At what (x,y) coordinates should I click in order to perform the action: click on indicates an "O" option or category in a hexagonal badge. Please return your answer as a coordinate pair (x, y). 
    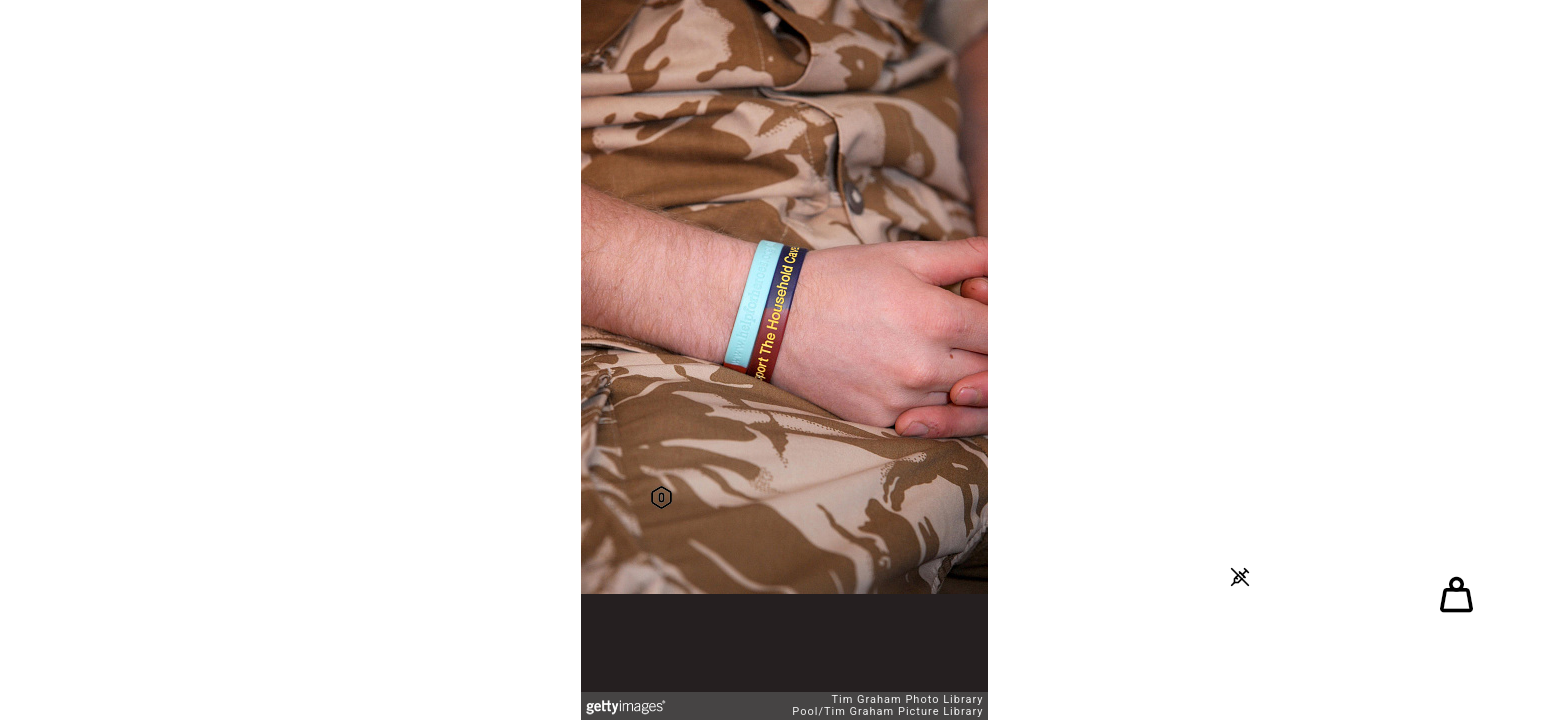
    Looking at the image, I should click on (661, 497).